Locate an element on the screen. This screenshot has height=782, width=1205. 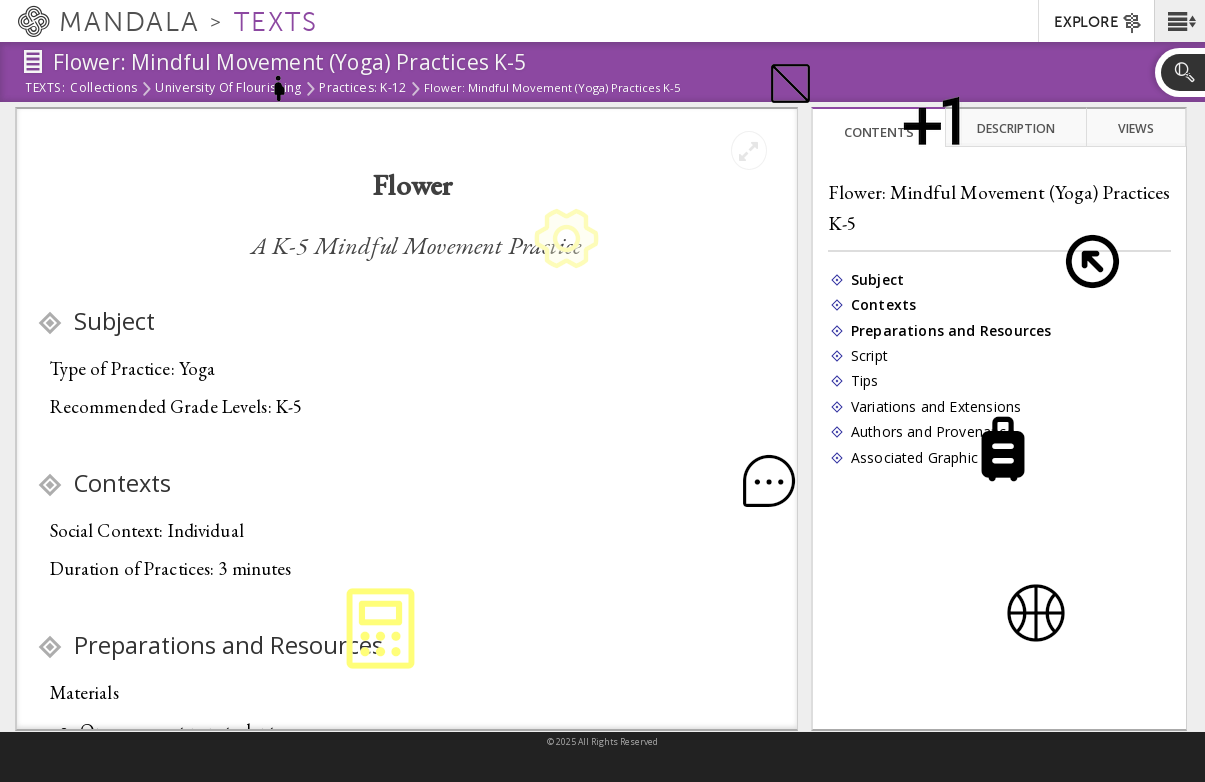
access travel or trip planning features is located at coordinates (1003, 449).